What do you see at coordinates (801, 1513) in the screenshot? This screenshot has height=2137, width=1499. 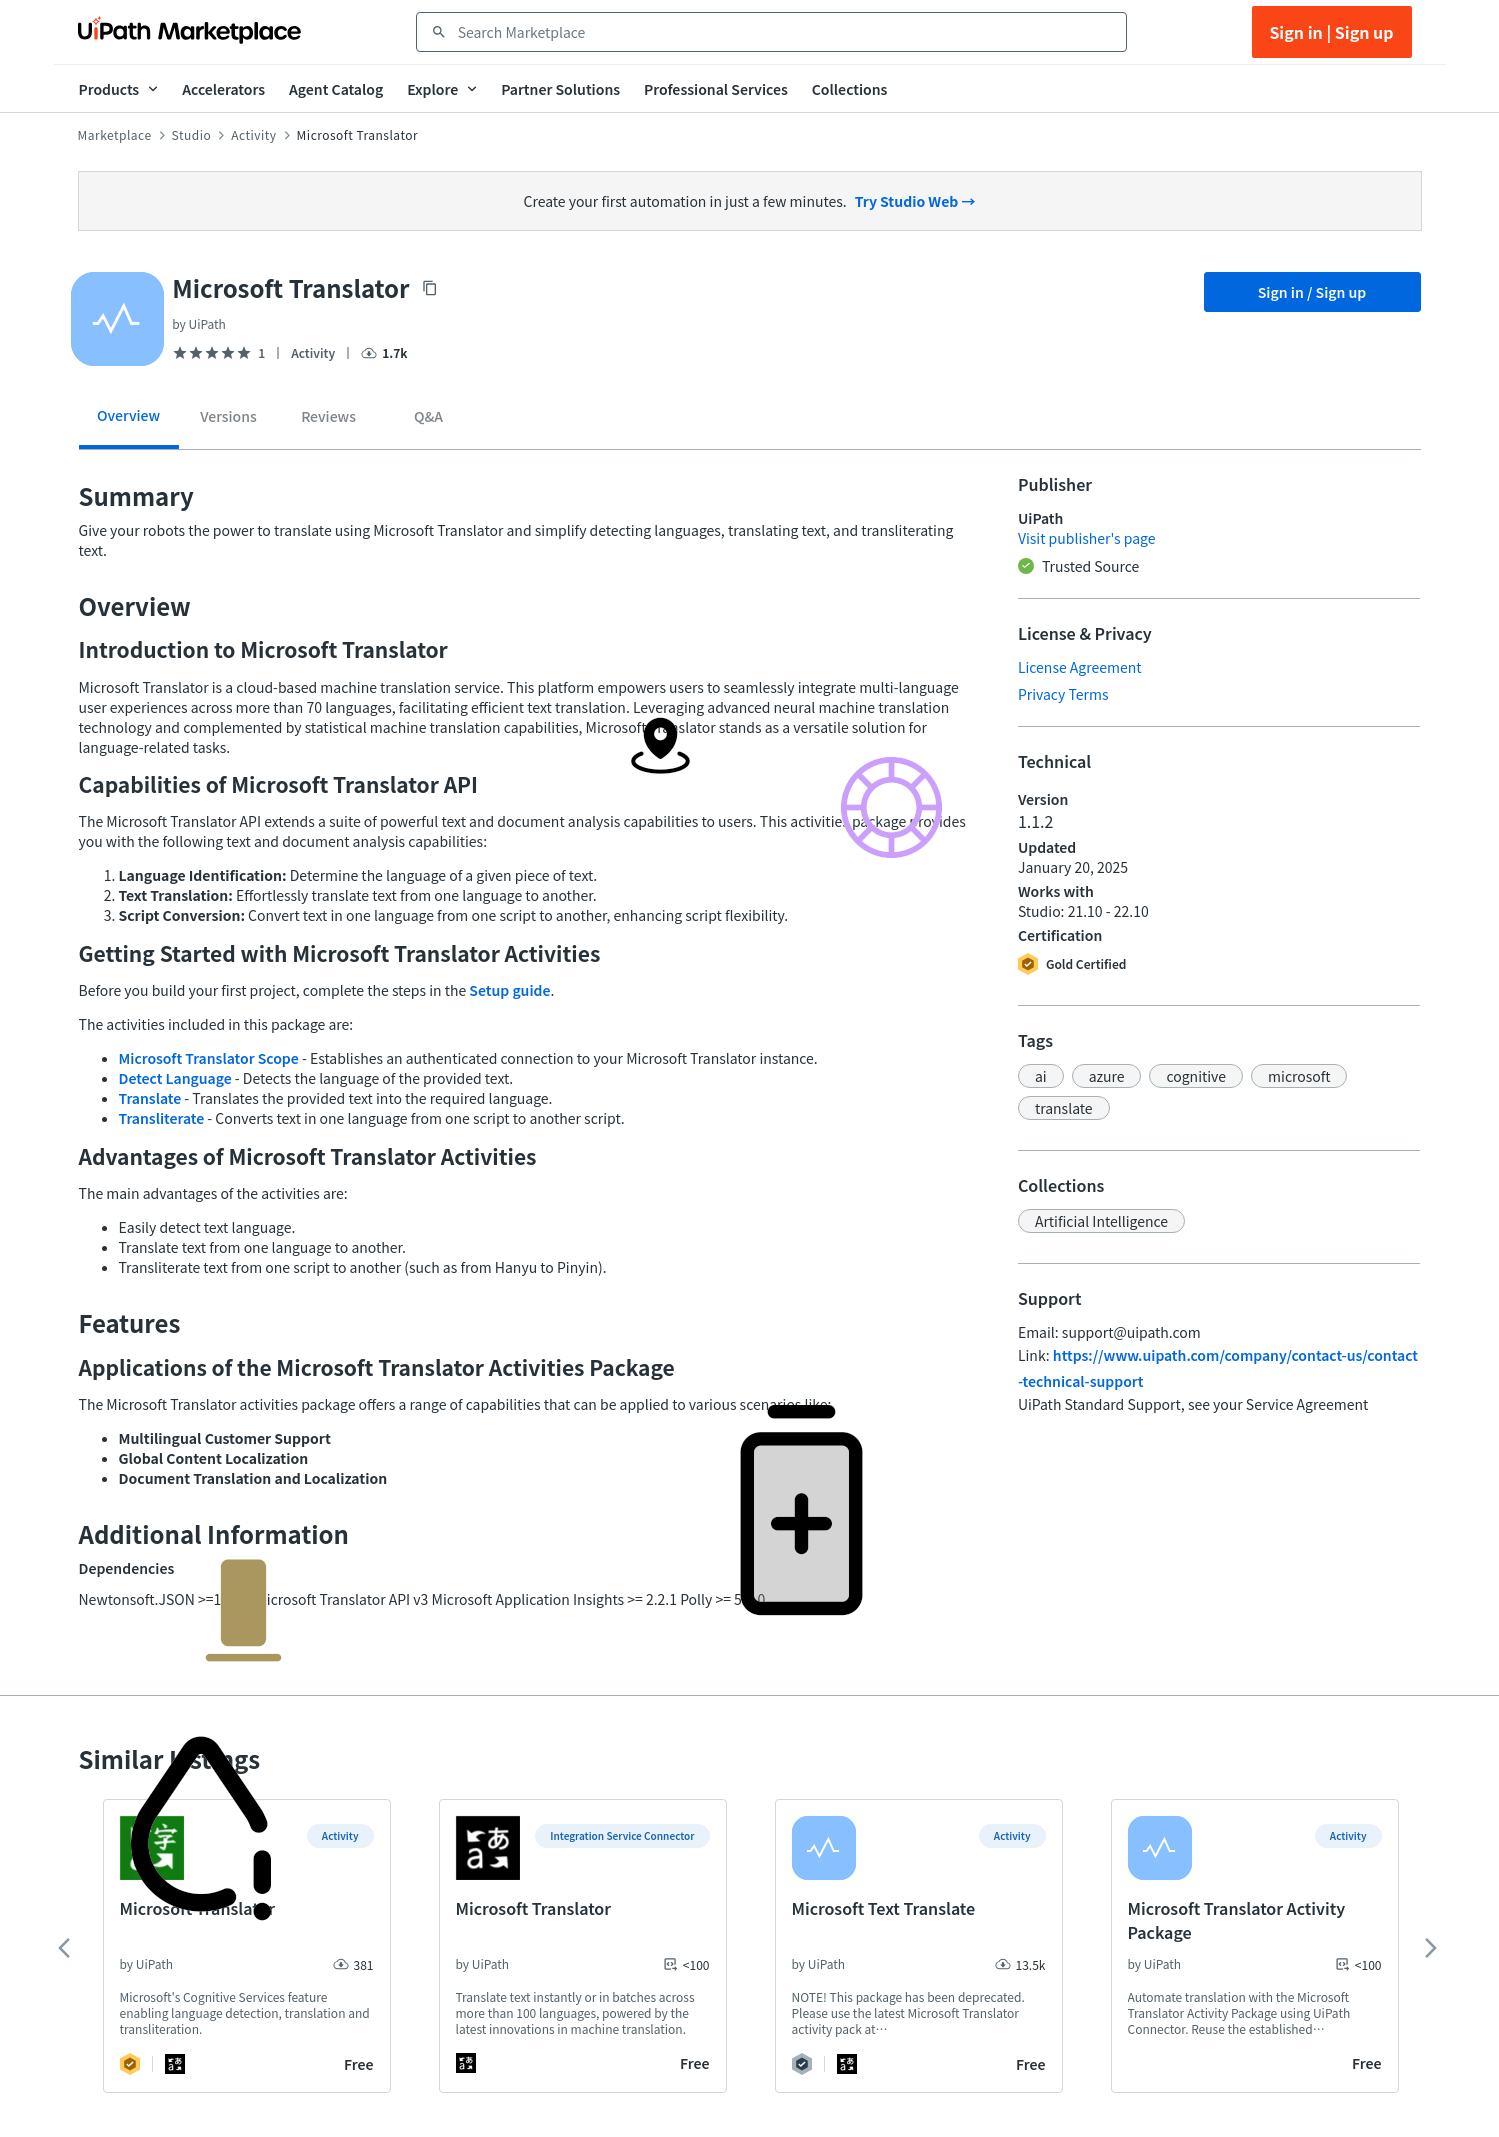 I see `add or enable battery saver mode` at bounding box center [801, 1513].